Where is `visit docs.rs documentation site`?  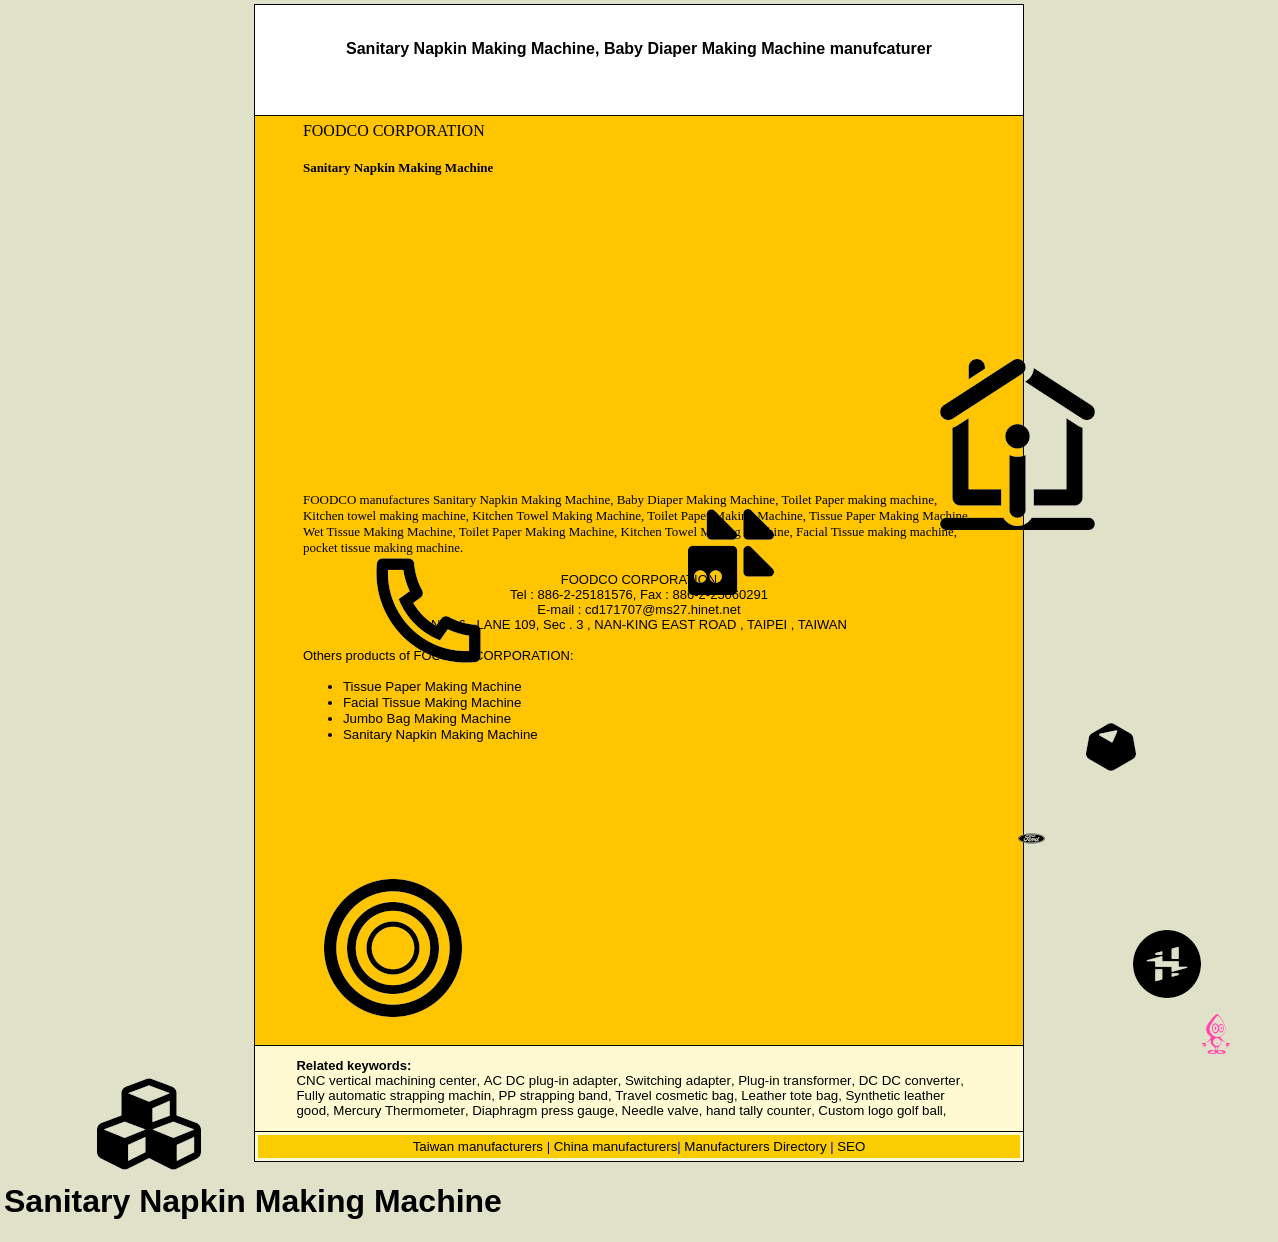 visit docs.rs documentation site is located at coordinates (149, 1124).